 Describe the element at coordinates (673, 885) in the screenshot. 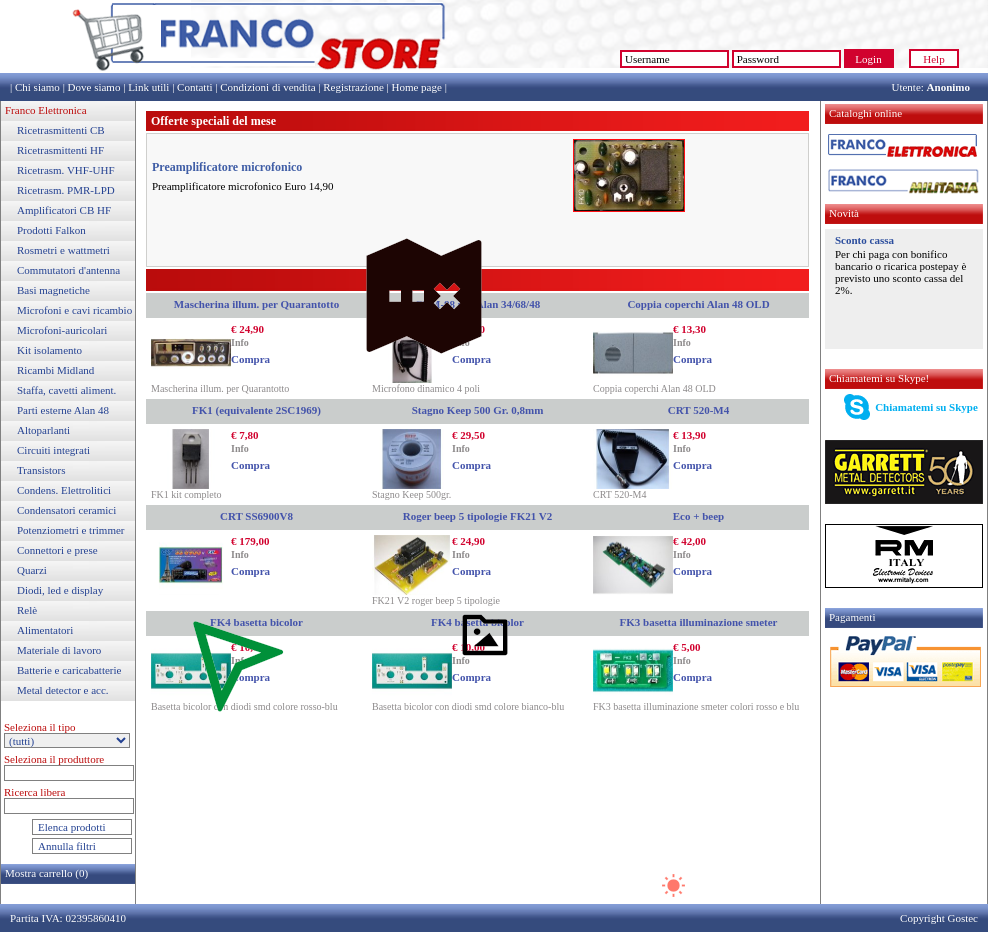

I see `switch to light mode` at that location.